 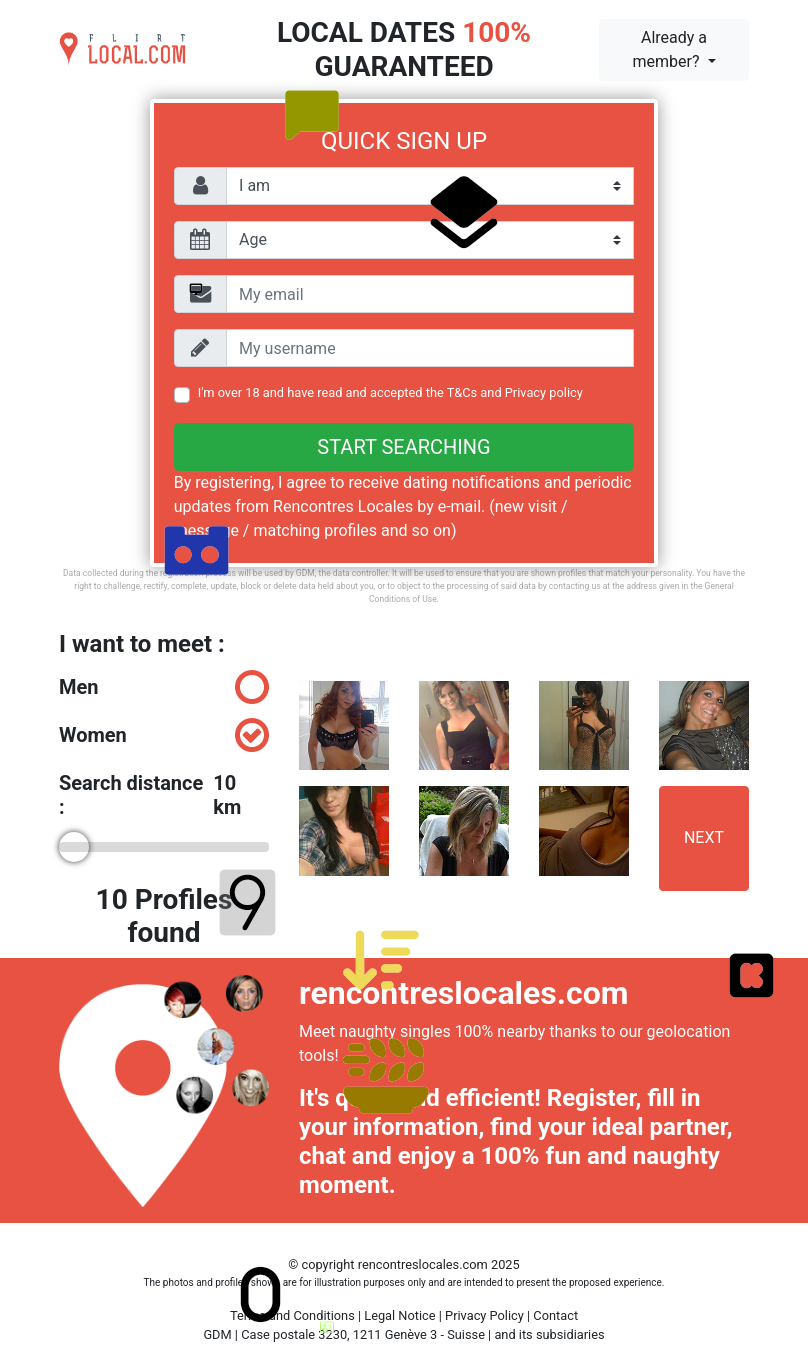 What do you see at coordinates (196, 550) in the screenshot?
I see `simplybuilt brand logo` at bounding box center [196, 550].